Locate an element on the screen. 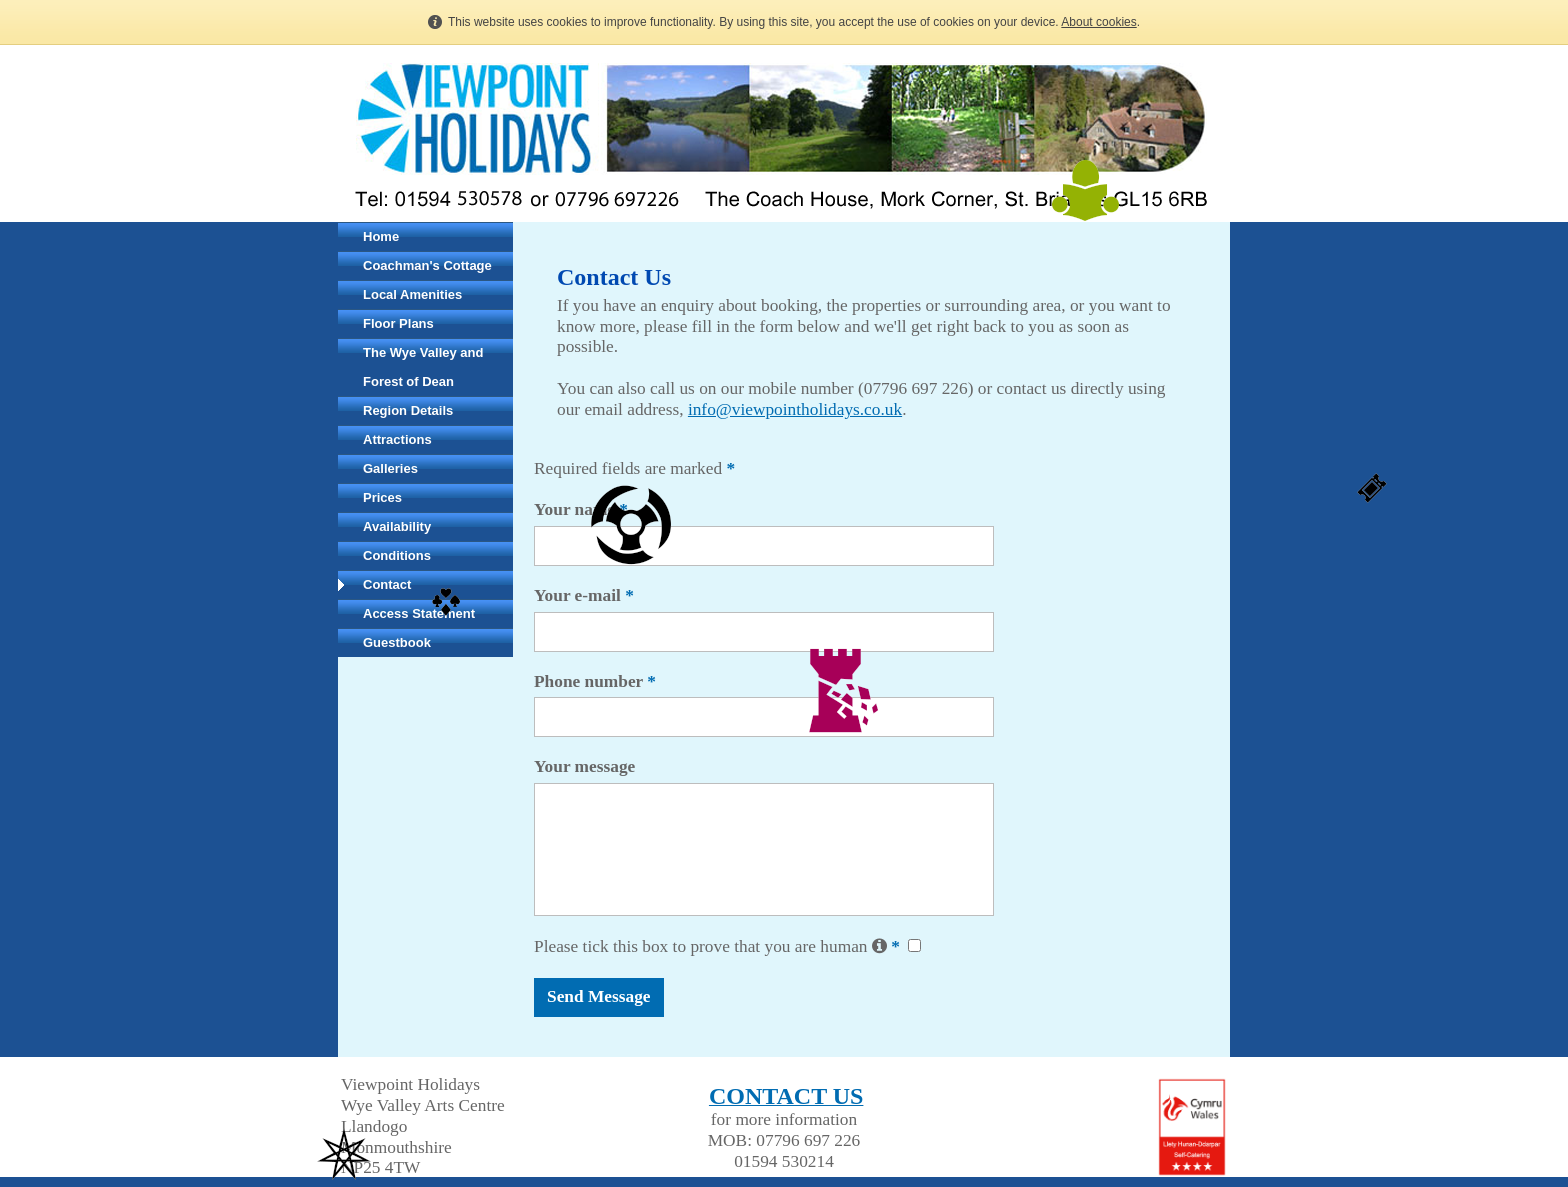 Image resolution: width=1568 pixels, height=1187 pixels. view your tickets or passes is located at coordinates (1372, 488).